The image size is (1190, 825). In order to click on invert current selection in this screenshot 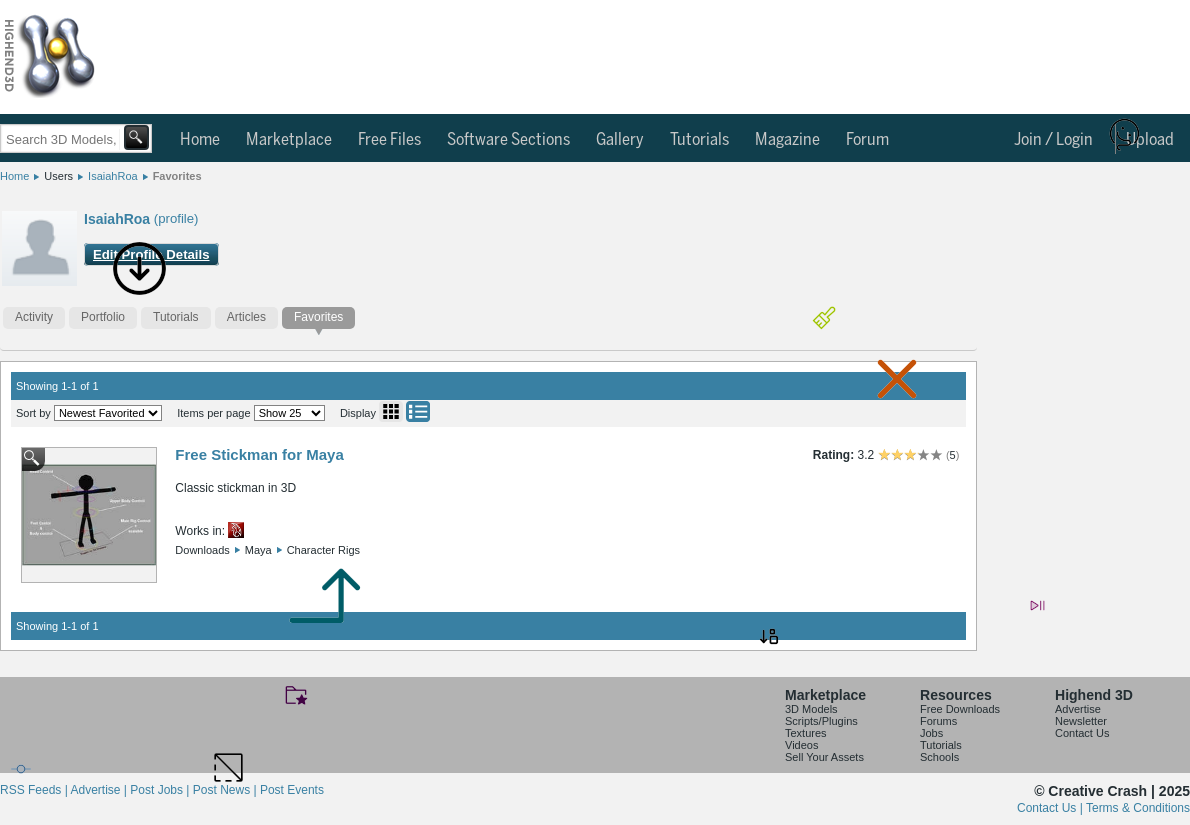, I will do `click(228, 767)`.